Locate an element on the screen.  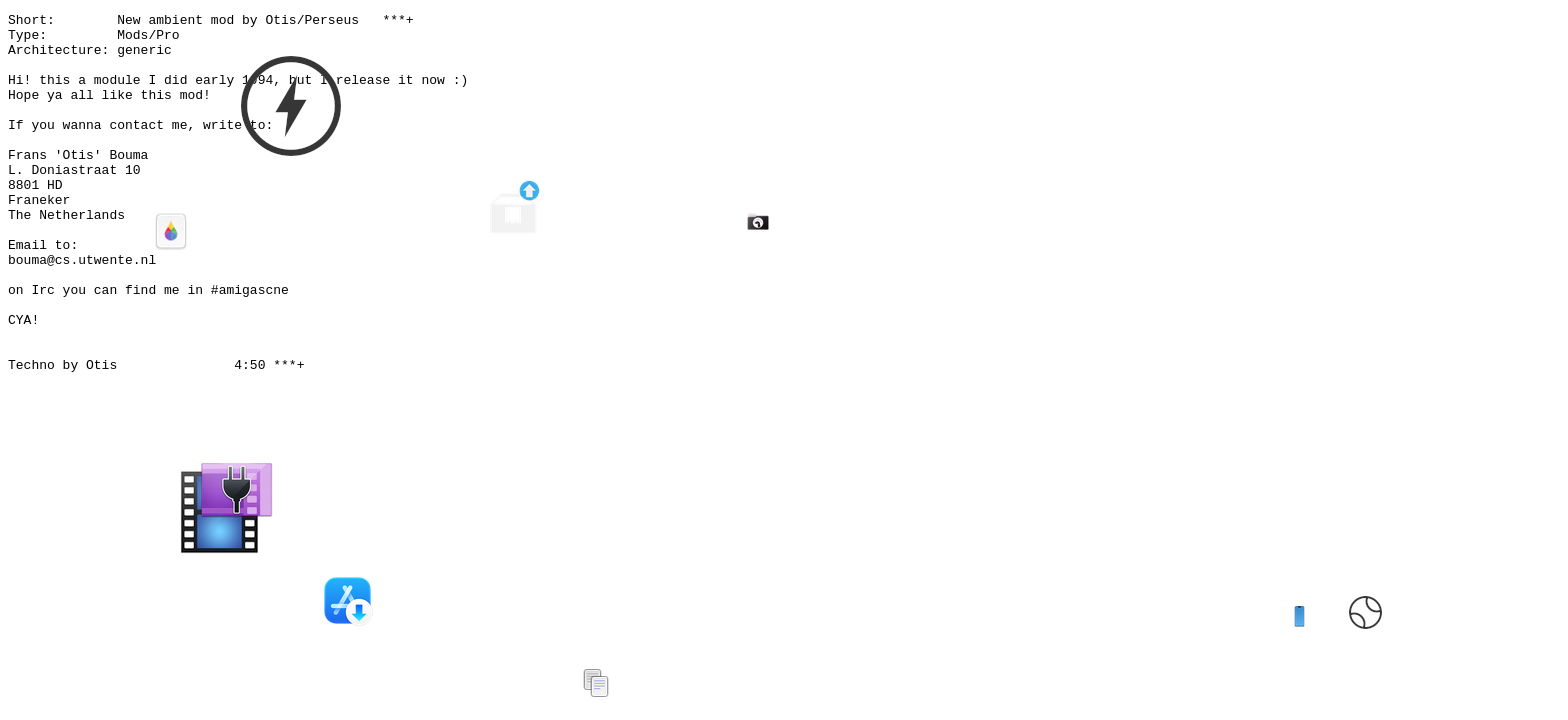
access sports and activities emoji category is located at coordinates (1365, 612).